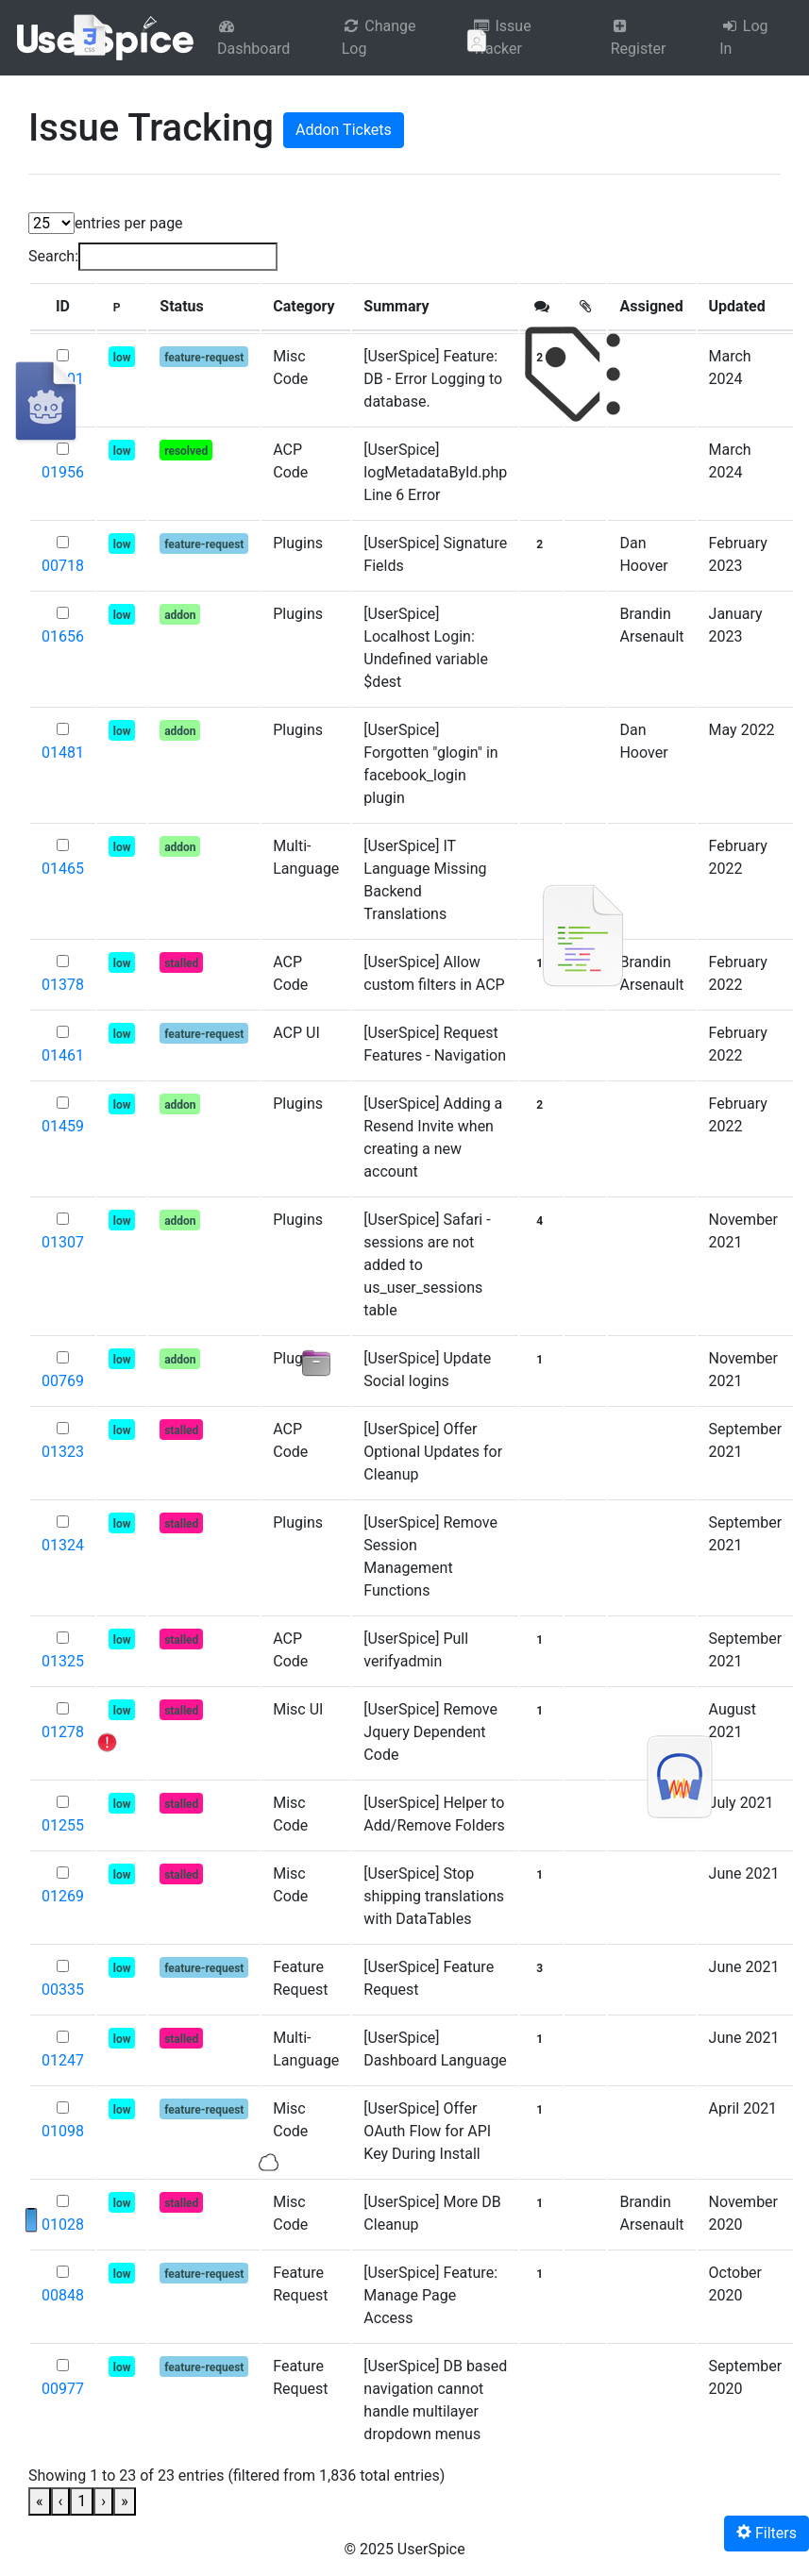 Image resolution: width=809 pixels, height=2576 pixels. Describe the element at coordinates (582, 935) in the screenshot. I see `a COBOL source code file` at that location.